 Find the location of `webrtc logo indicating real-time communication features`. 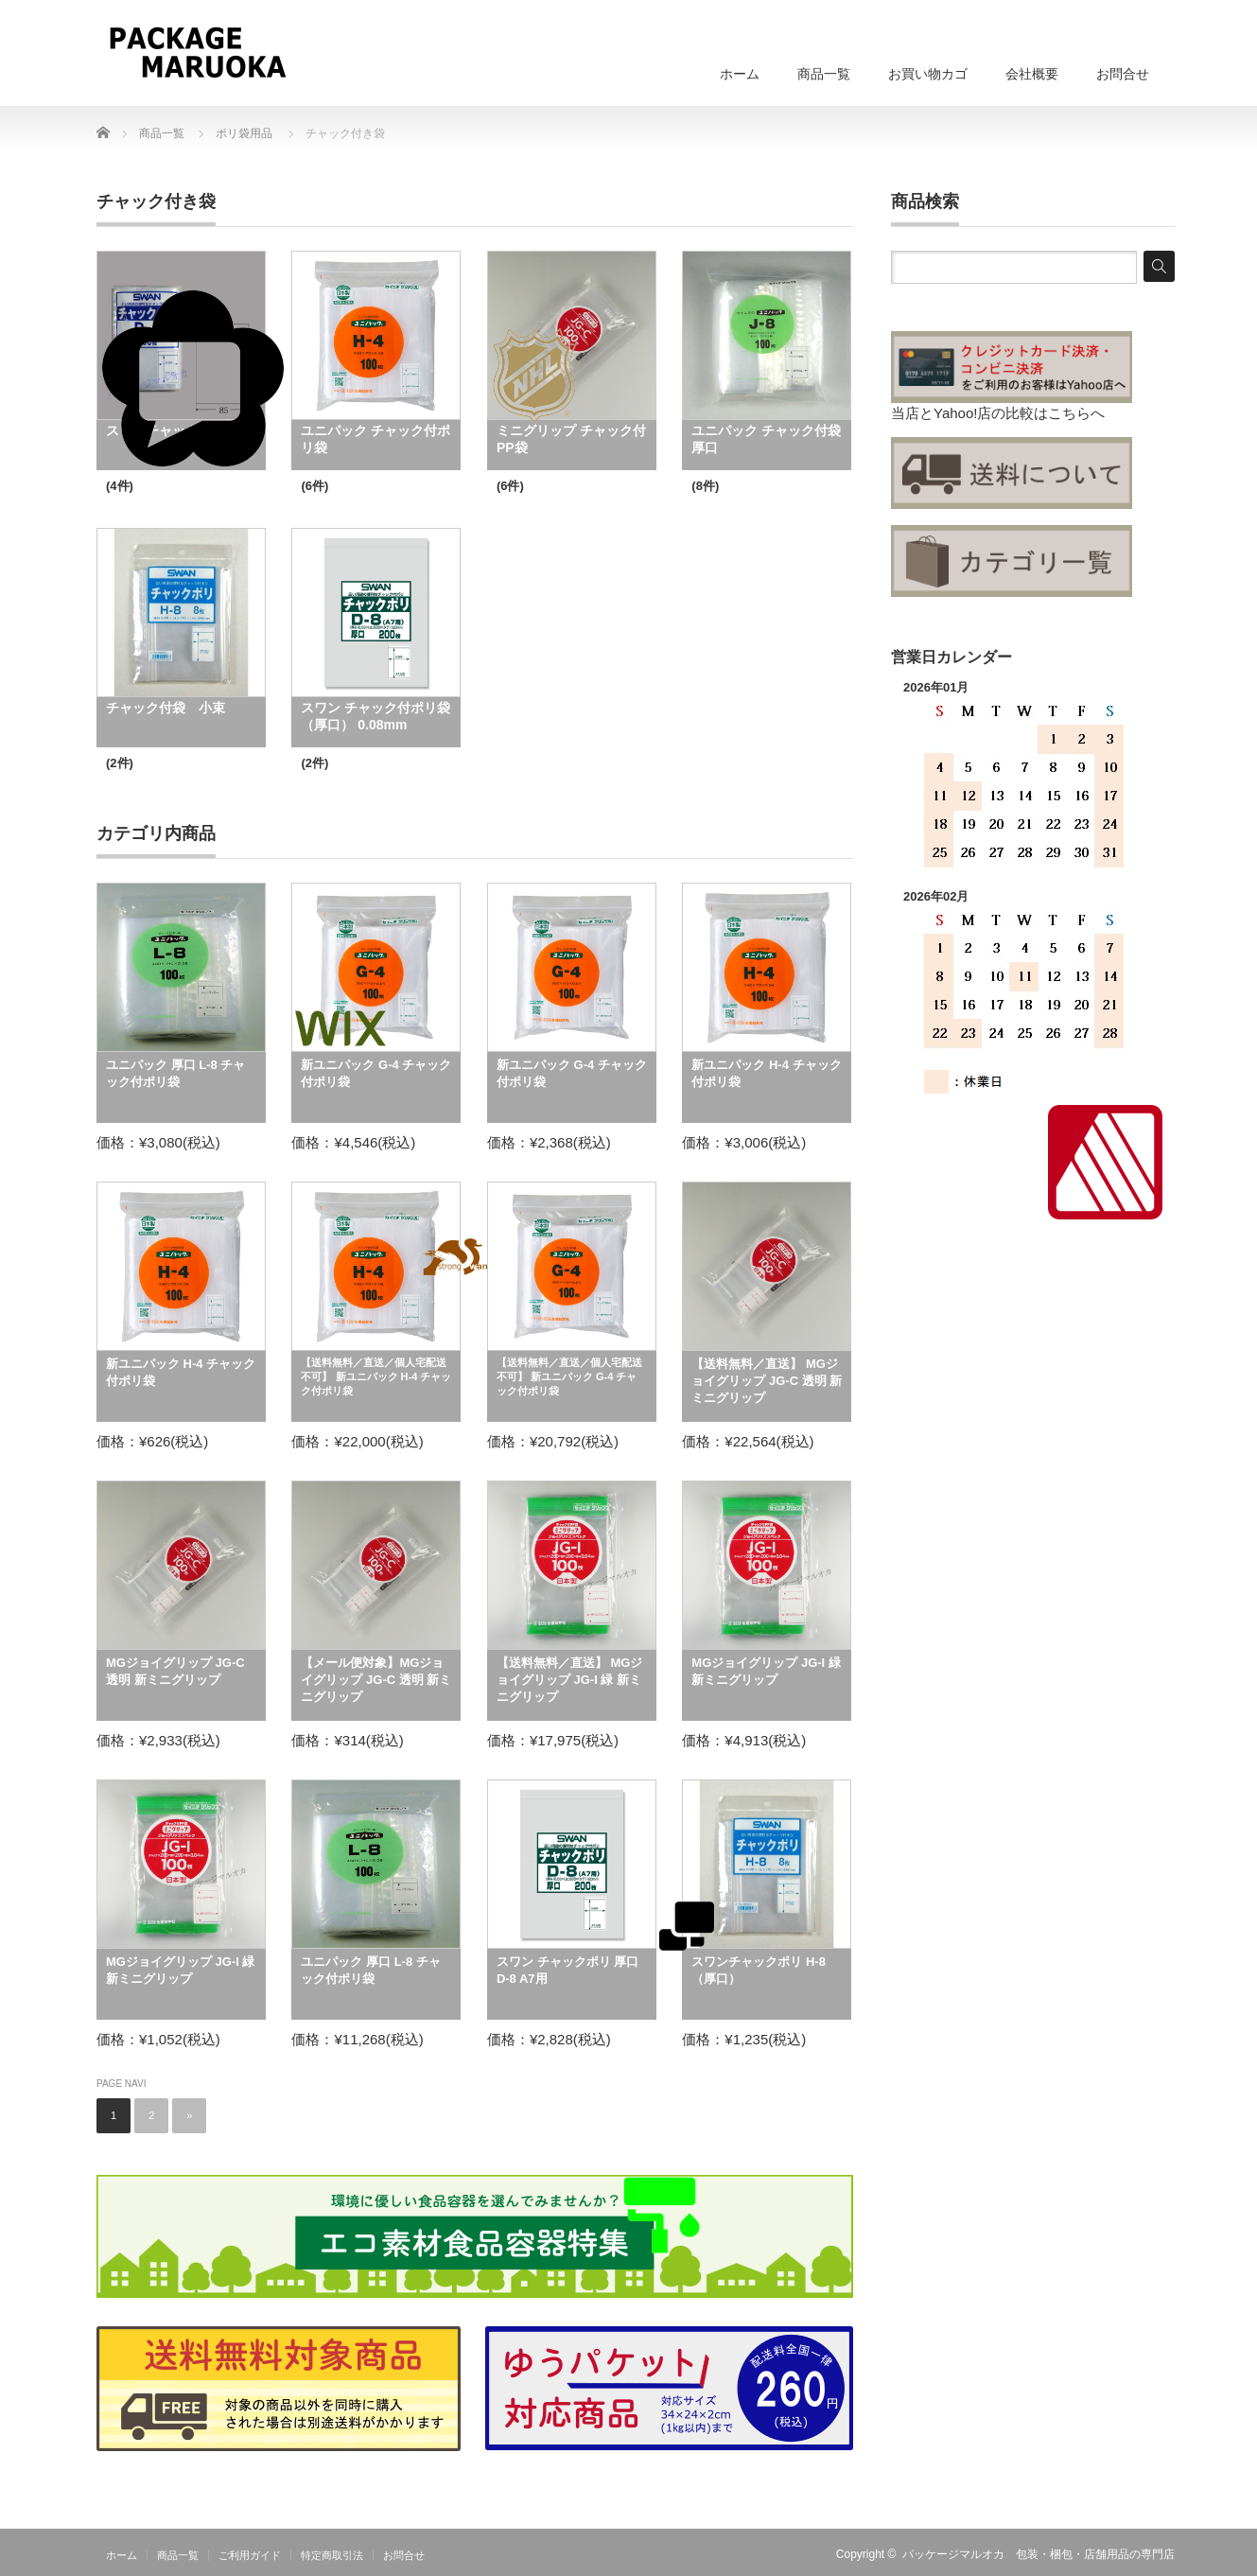

webrtc logo indicating real-time communication features is located at coordinates (193, 378).